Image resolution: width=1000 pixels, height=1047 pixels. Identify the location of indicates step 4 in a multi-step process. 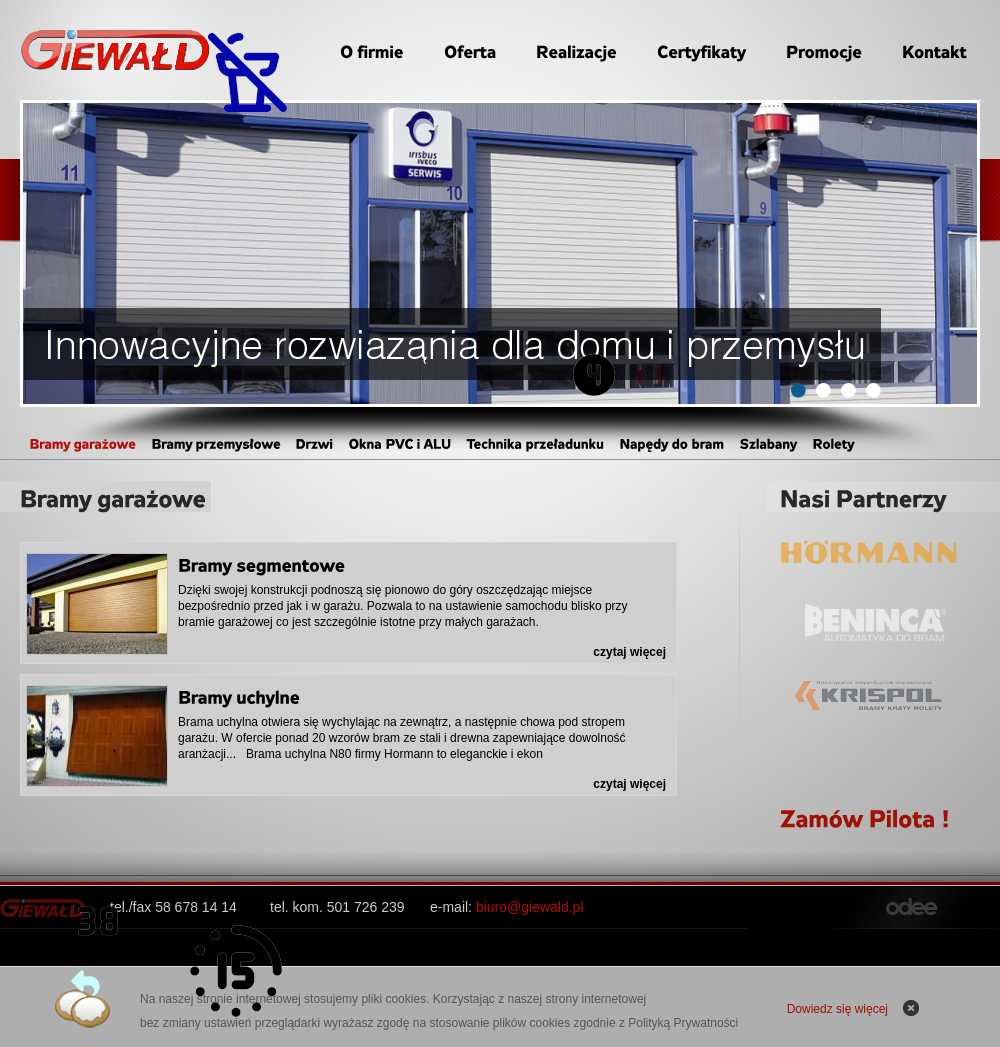
(594, 375).